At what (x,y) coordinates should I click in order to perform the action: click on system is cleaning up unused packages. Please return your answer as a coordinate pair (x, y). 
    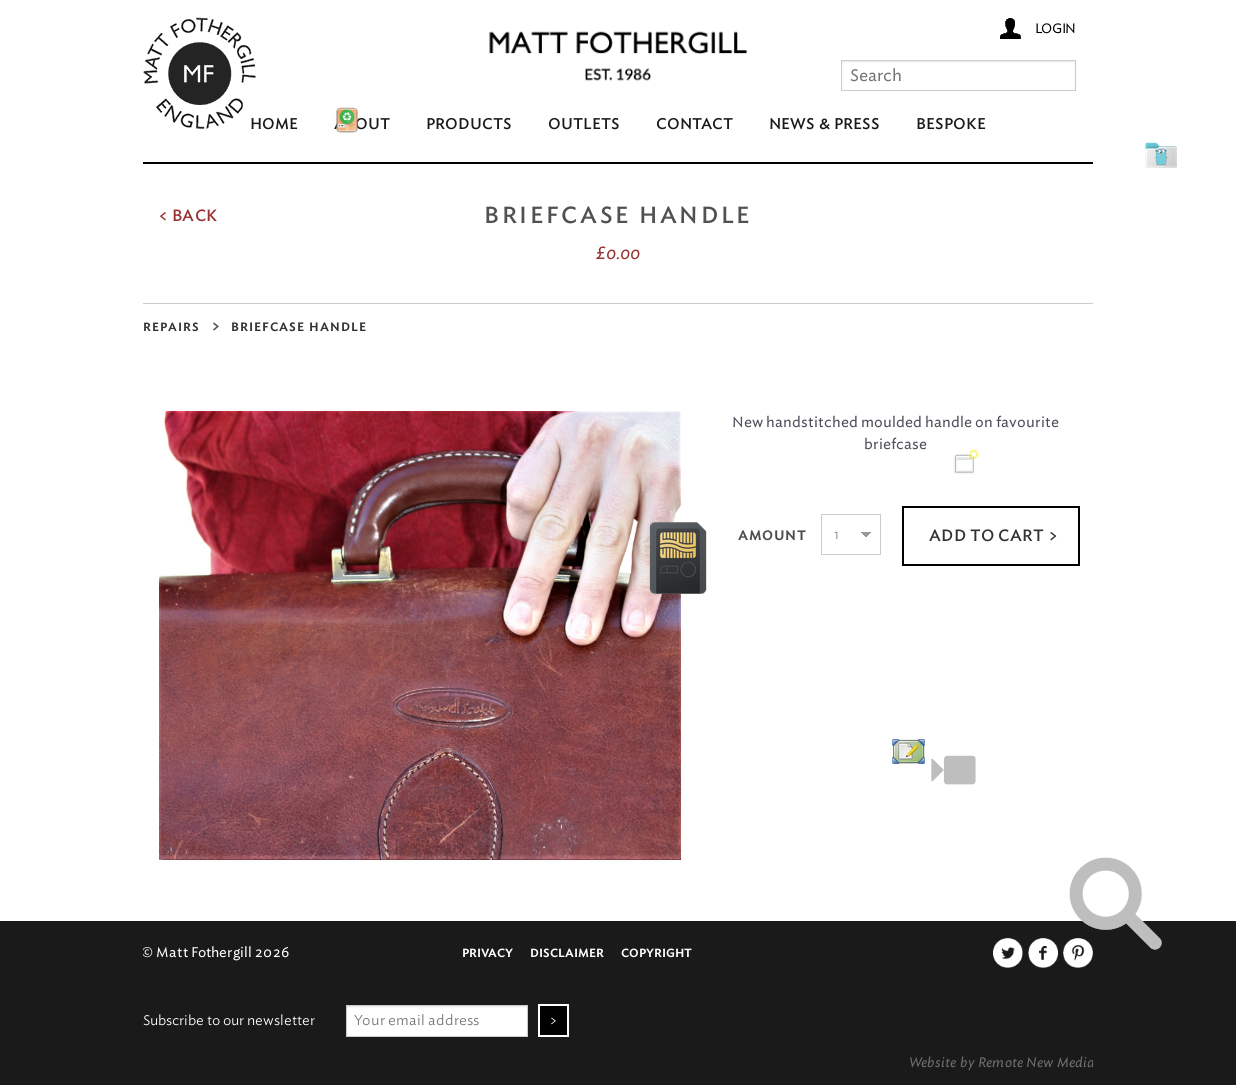
    Looking at the image, I should click on (347, 120).